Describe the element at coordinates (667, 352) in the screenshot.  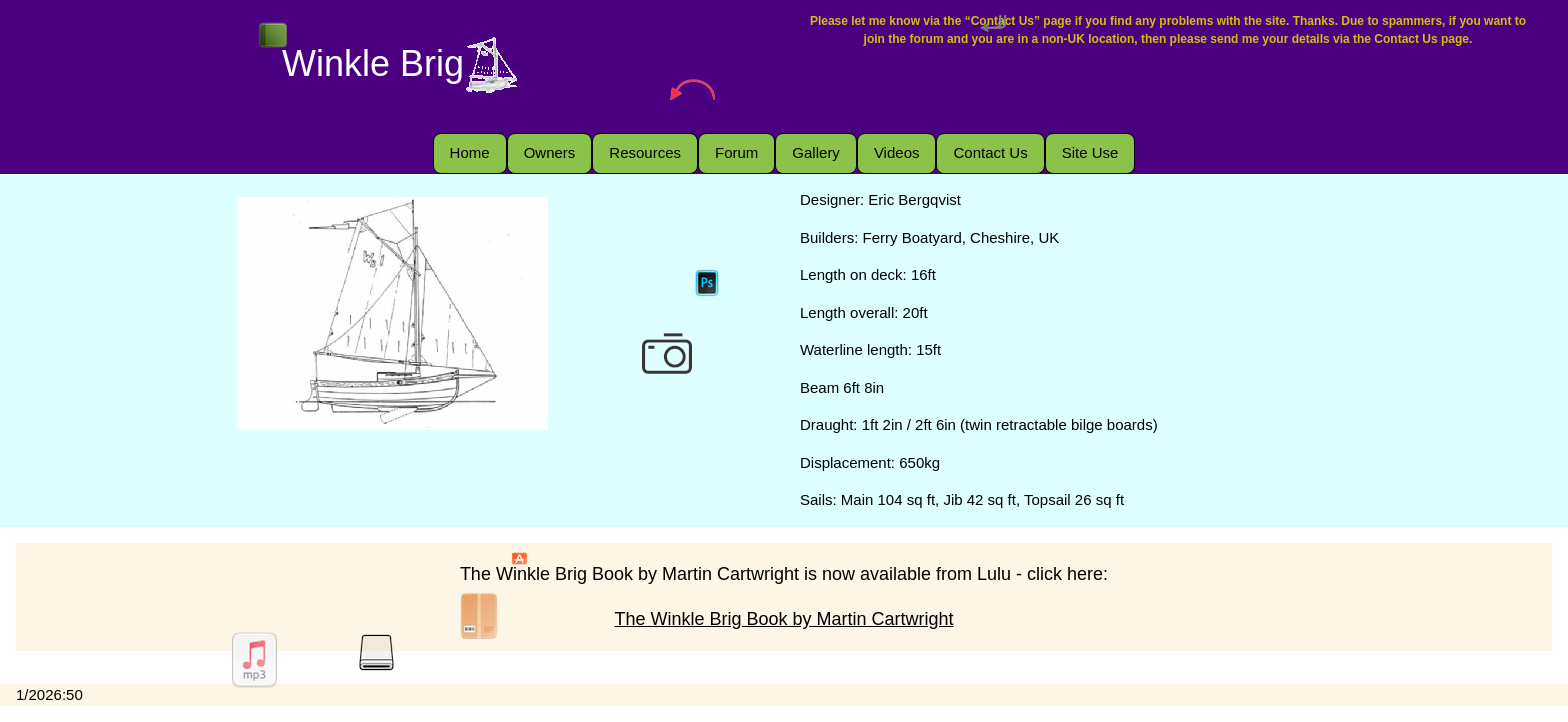
I see `open photo management app` at that location.